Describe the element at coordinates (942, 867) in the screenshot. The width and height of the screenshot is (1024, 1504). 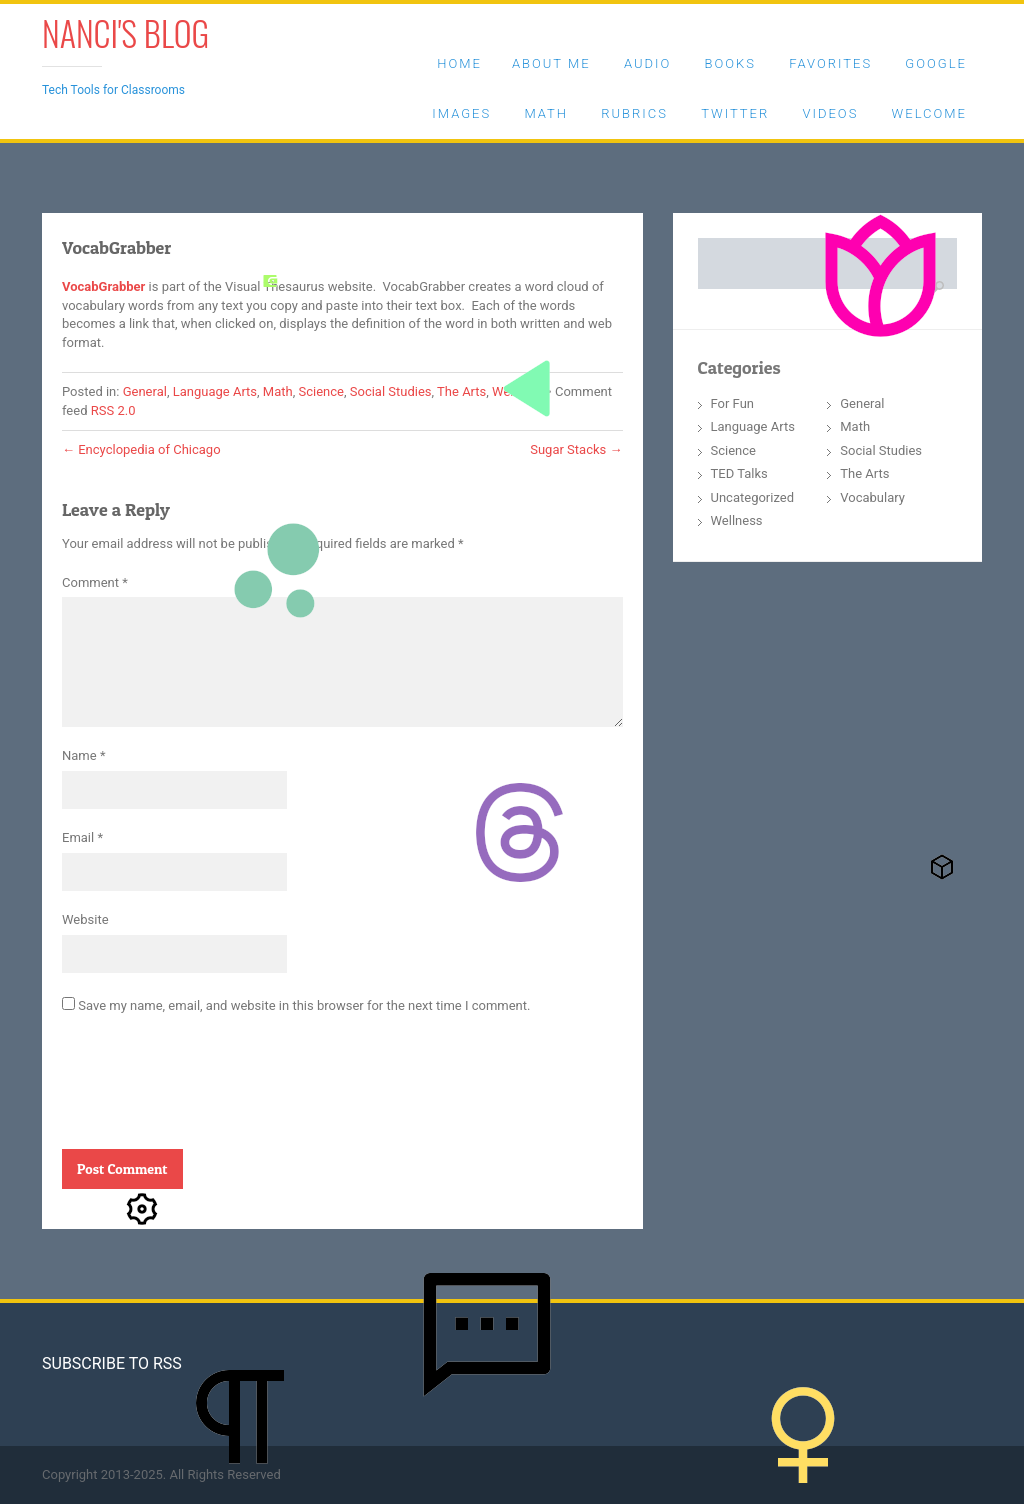
I see `view 3d objects or models` at that location.